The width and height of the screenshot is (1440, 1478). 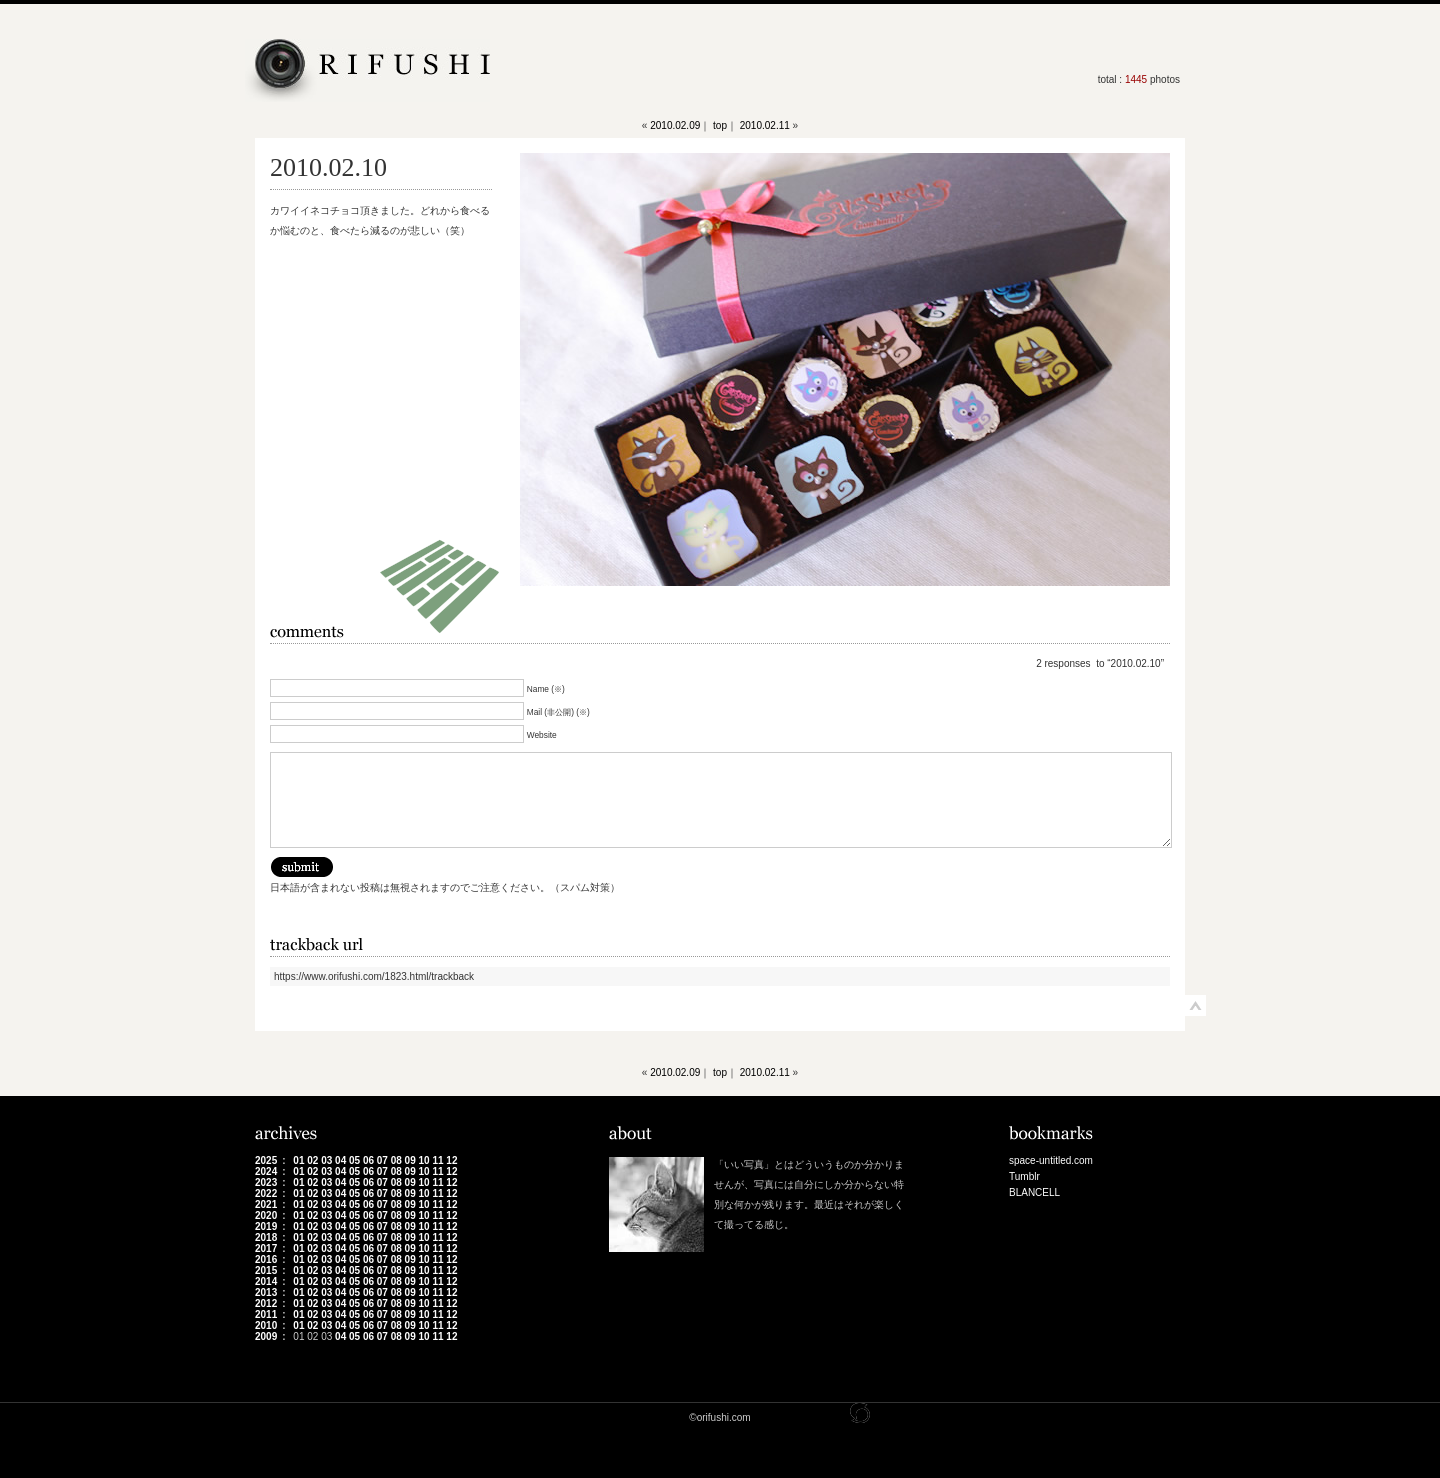 What do you see at coordinates (860, 1413) in the screenshot?
I see `visit steemit blockchain social media platform` at bounding box center [860, 1413].